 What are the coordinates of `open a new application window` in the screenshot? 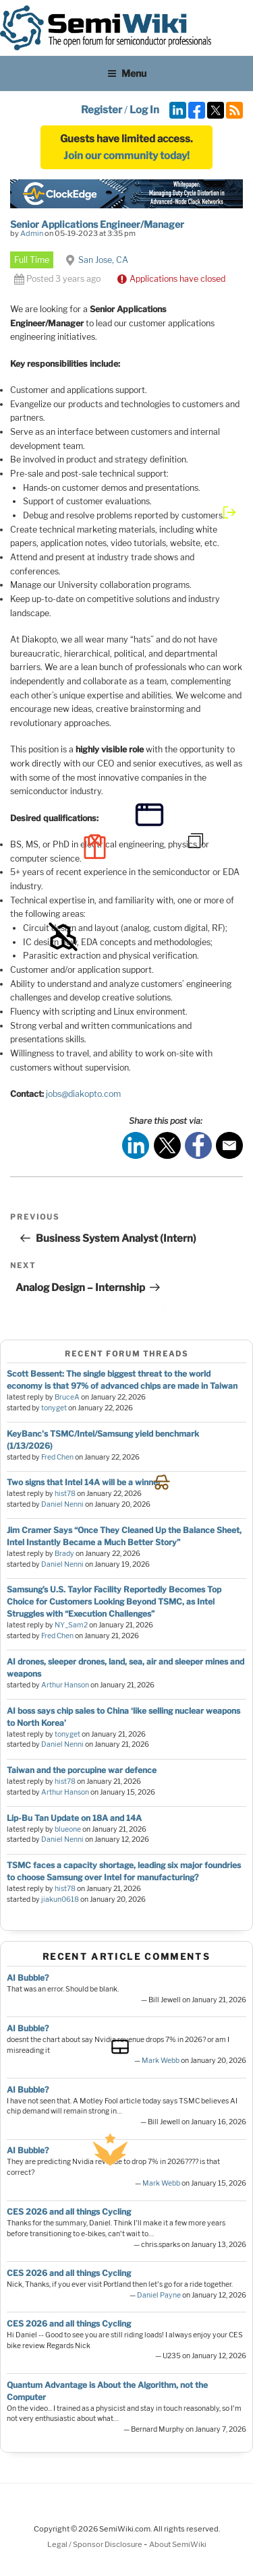 It's located at (149, 814).